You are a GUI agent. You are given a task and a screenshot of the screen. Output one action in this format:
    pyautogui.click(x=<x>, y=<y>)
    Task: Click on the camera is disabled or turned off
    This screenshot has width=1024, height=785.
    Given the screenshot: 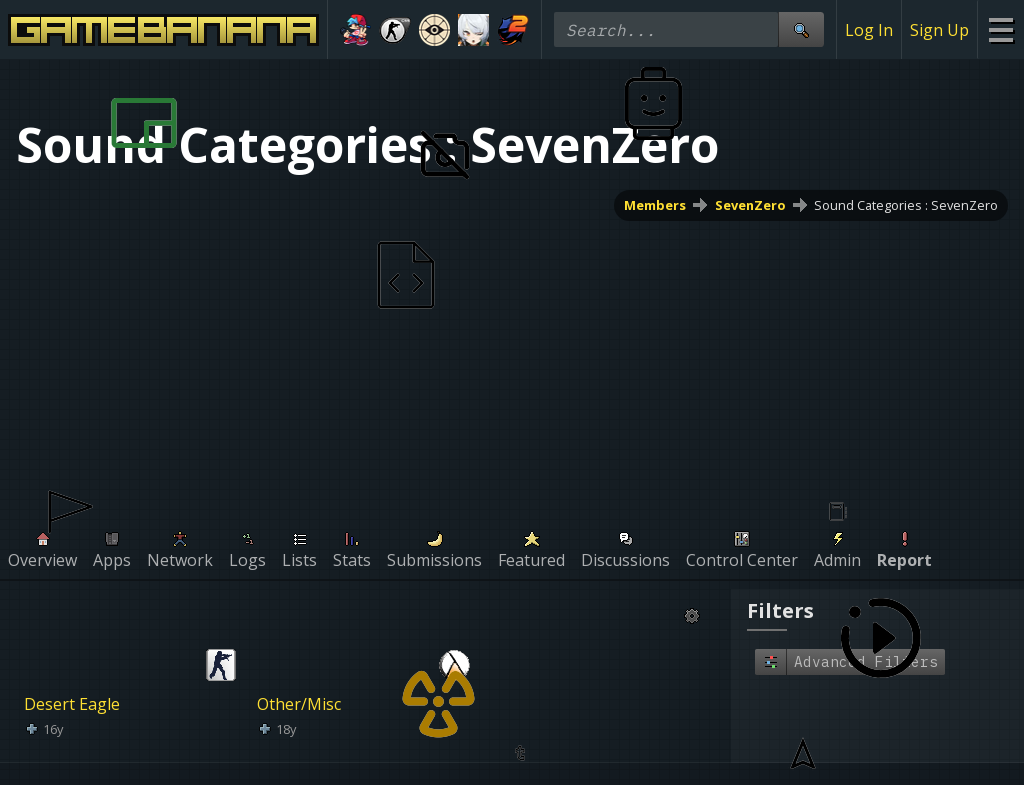 What is the action you would take?
    pyautogui.click(x=445, y=155)
    